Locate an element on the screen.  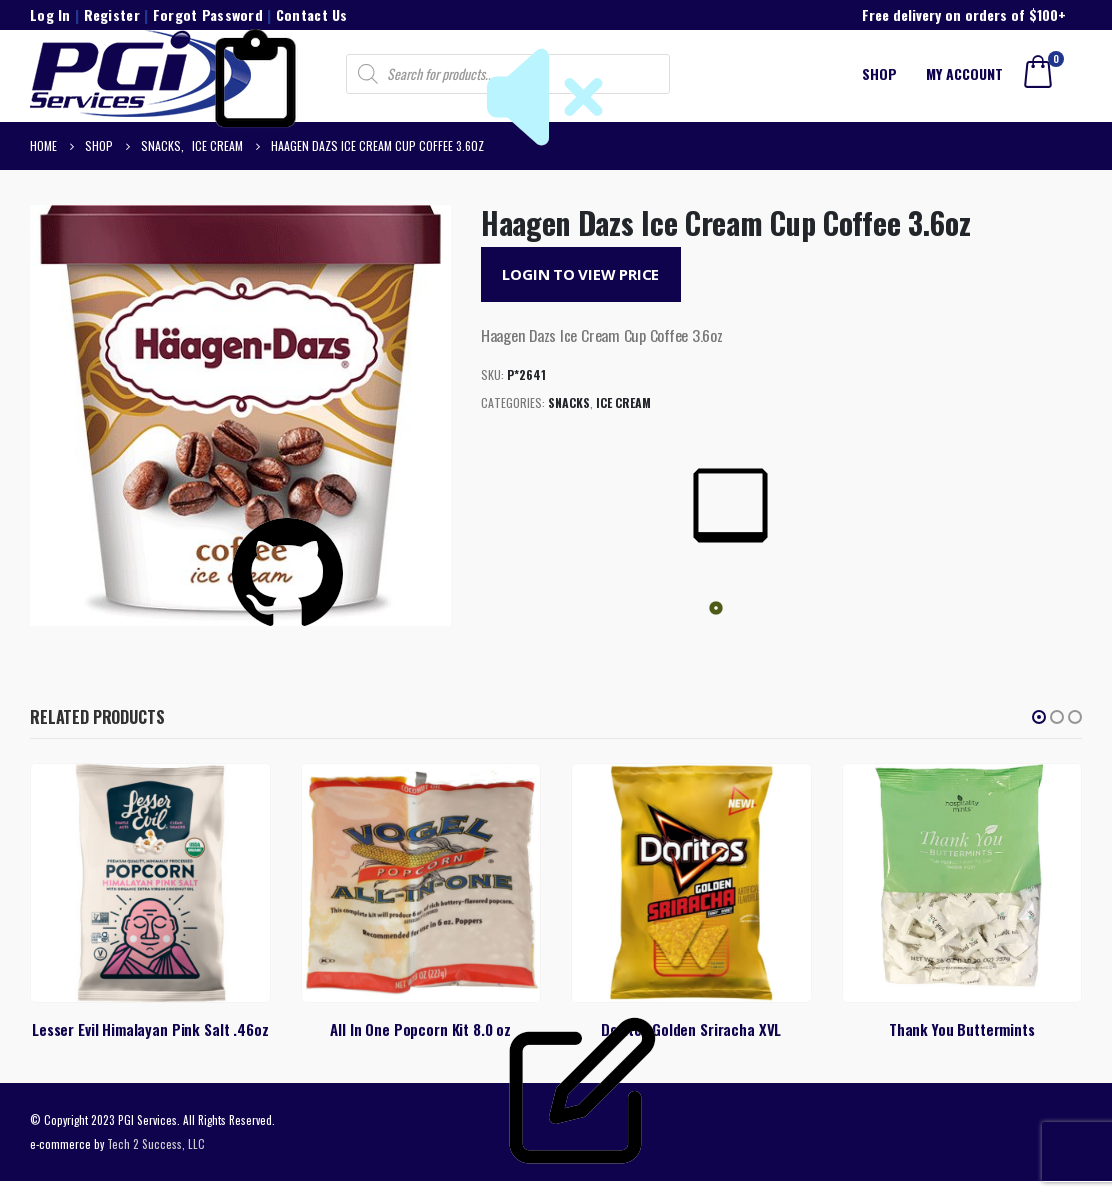
mute audio or sound is located at coordinates (549, 97).